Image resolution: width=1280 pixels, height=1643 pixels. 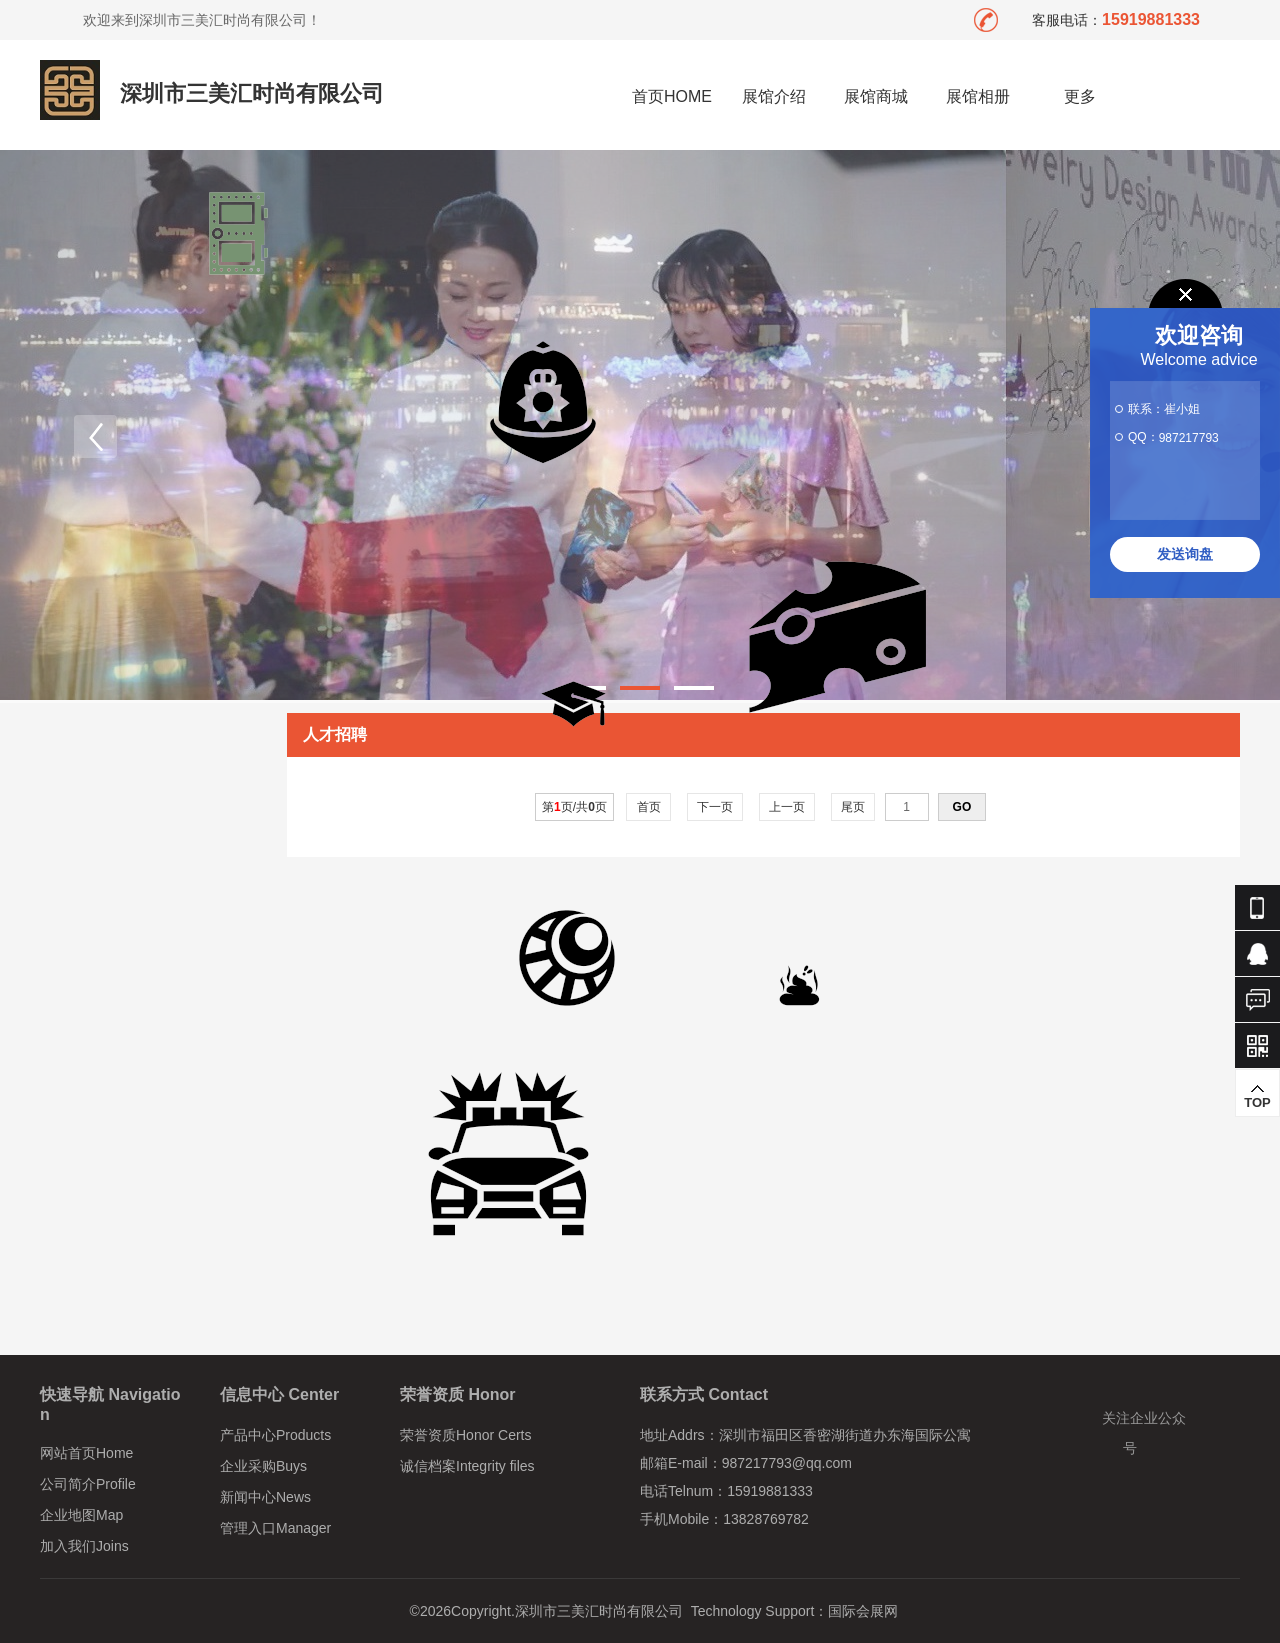 I want to click on decorative game achievement or badge icon, so click(x=567, y=958).